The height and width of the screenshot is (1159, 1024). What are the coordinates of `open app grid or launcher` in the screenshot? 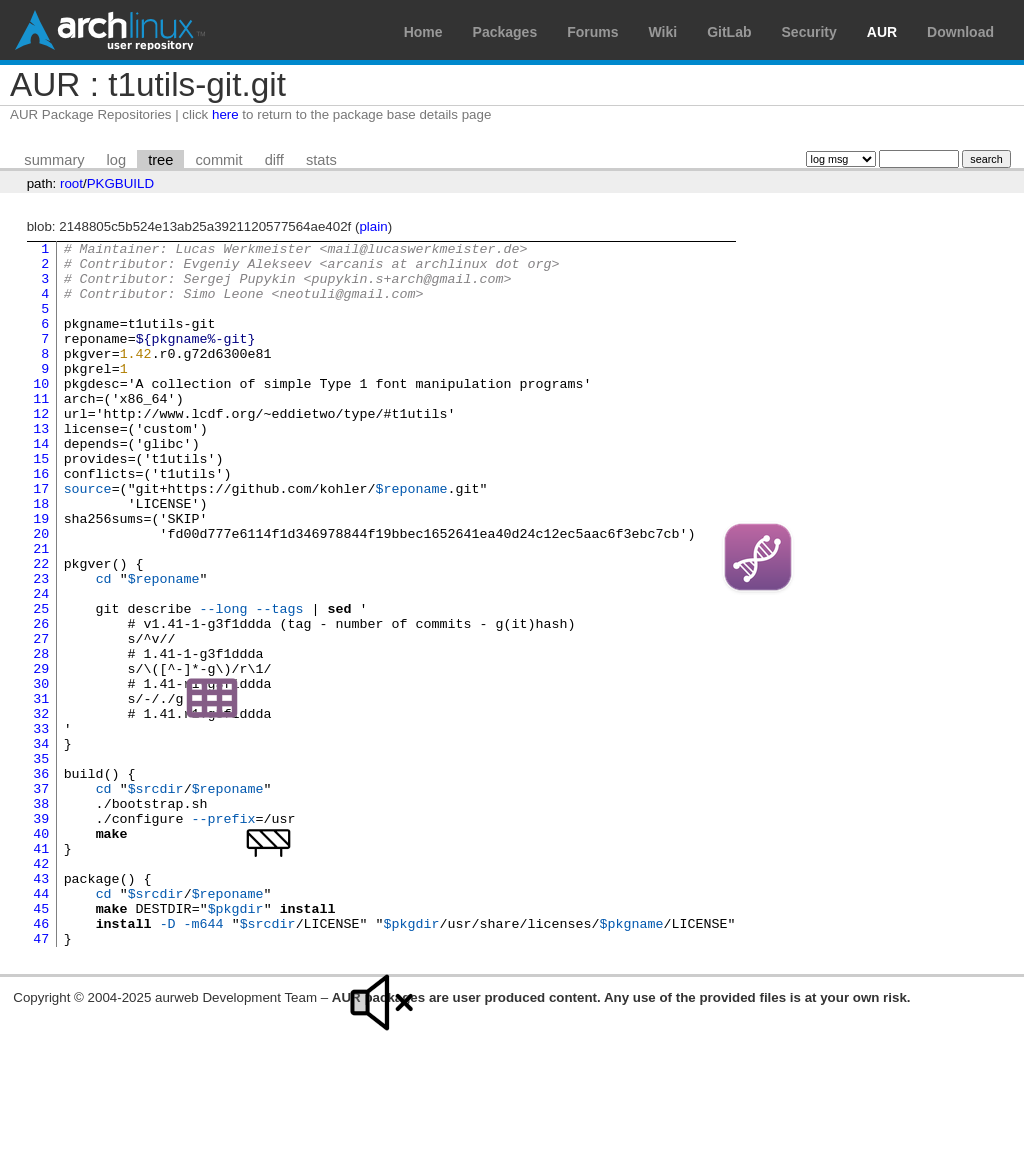 It's located at (212, 698).